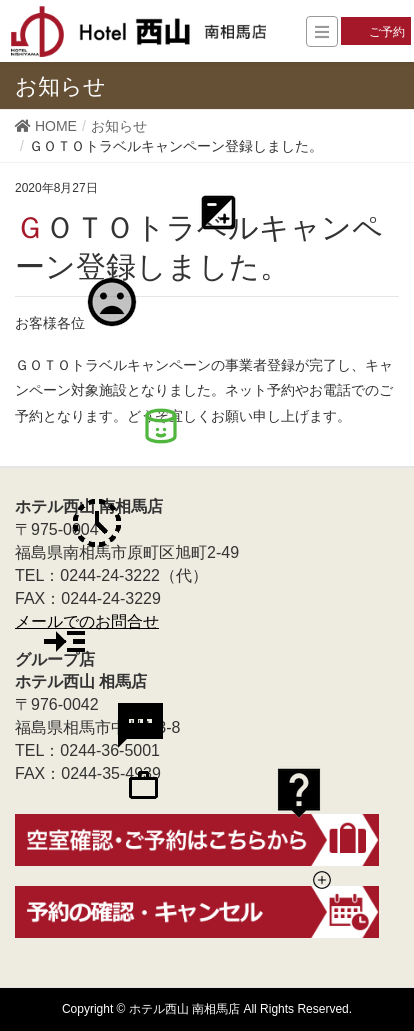 The width and height of the screenshot is (414, 1031). What do you see at coordinates (64, 641) in the screenshot?
I see `expand to read more content` at bounding box center [64, 641].